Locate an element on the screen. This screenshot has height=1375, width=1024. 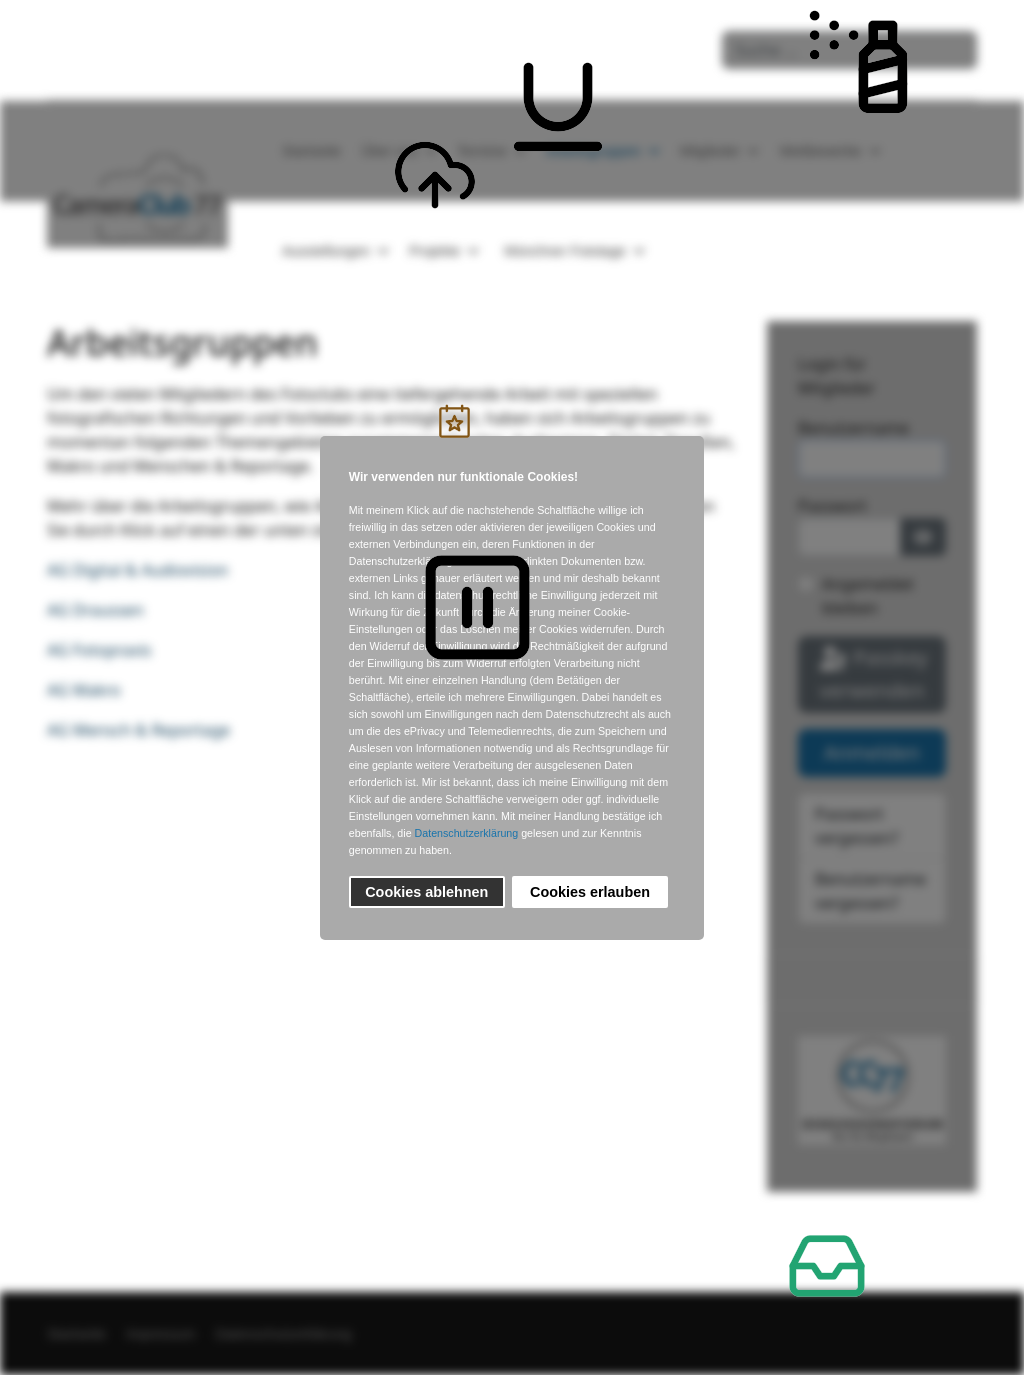
upload file to cloud storage is located at coordinates (435, 175).